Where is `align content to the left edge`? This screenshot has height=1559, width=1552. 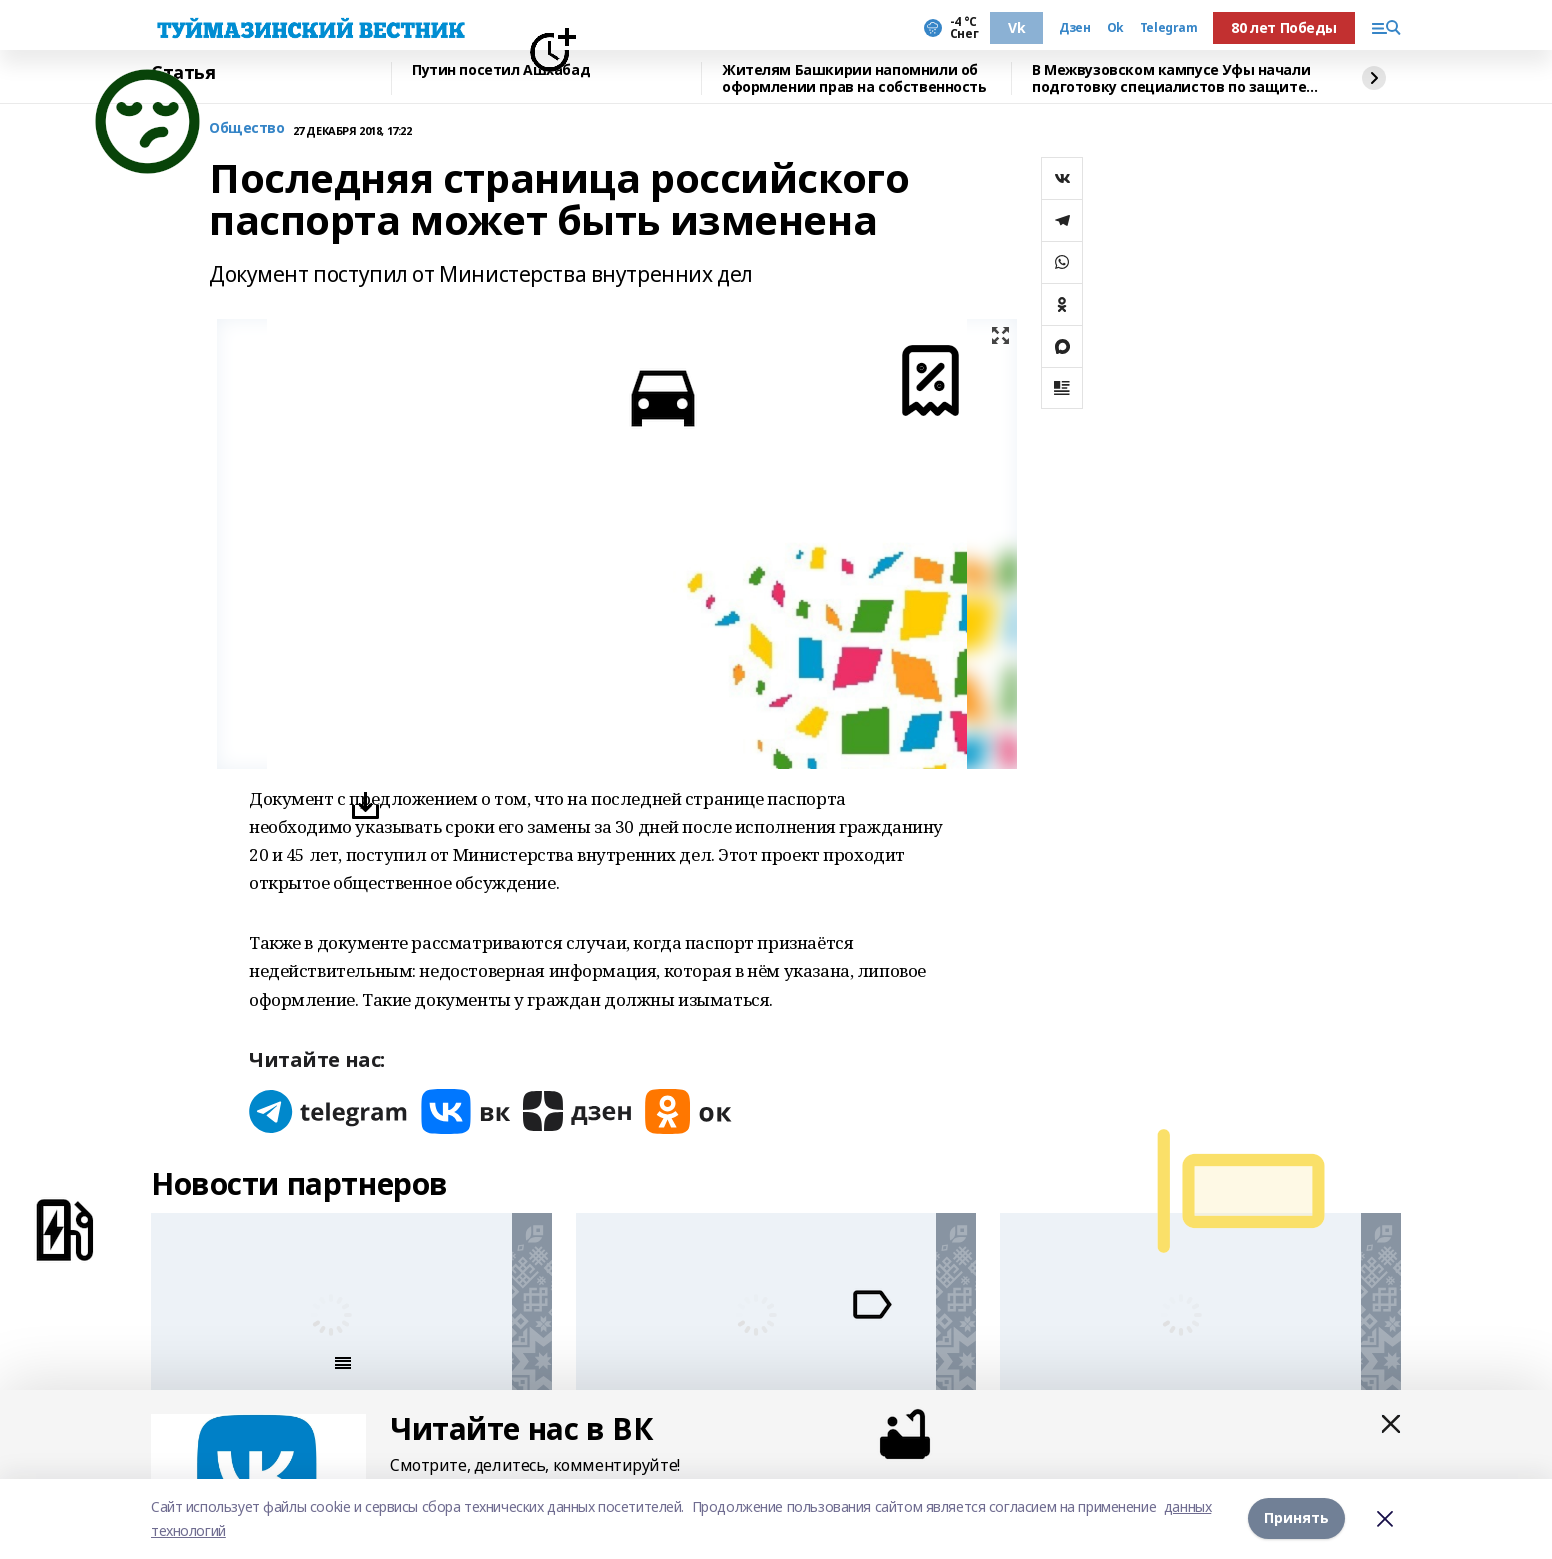 align content to the left edge is located at coordinates (1238, 1191).